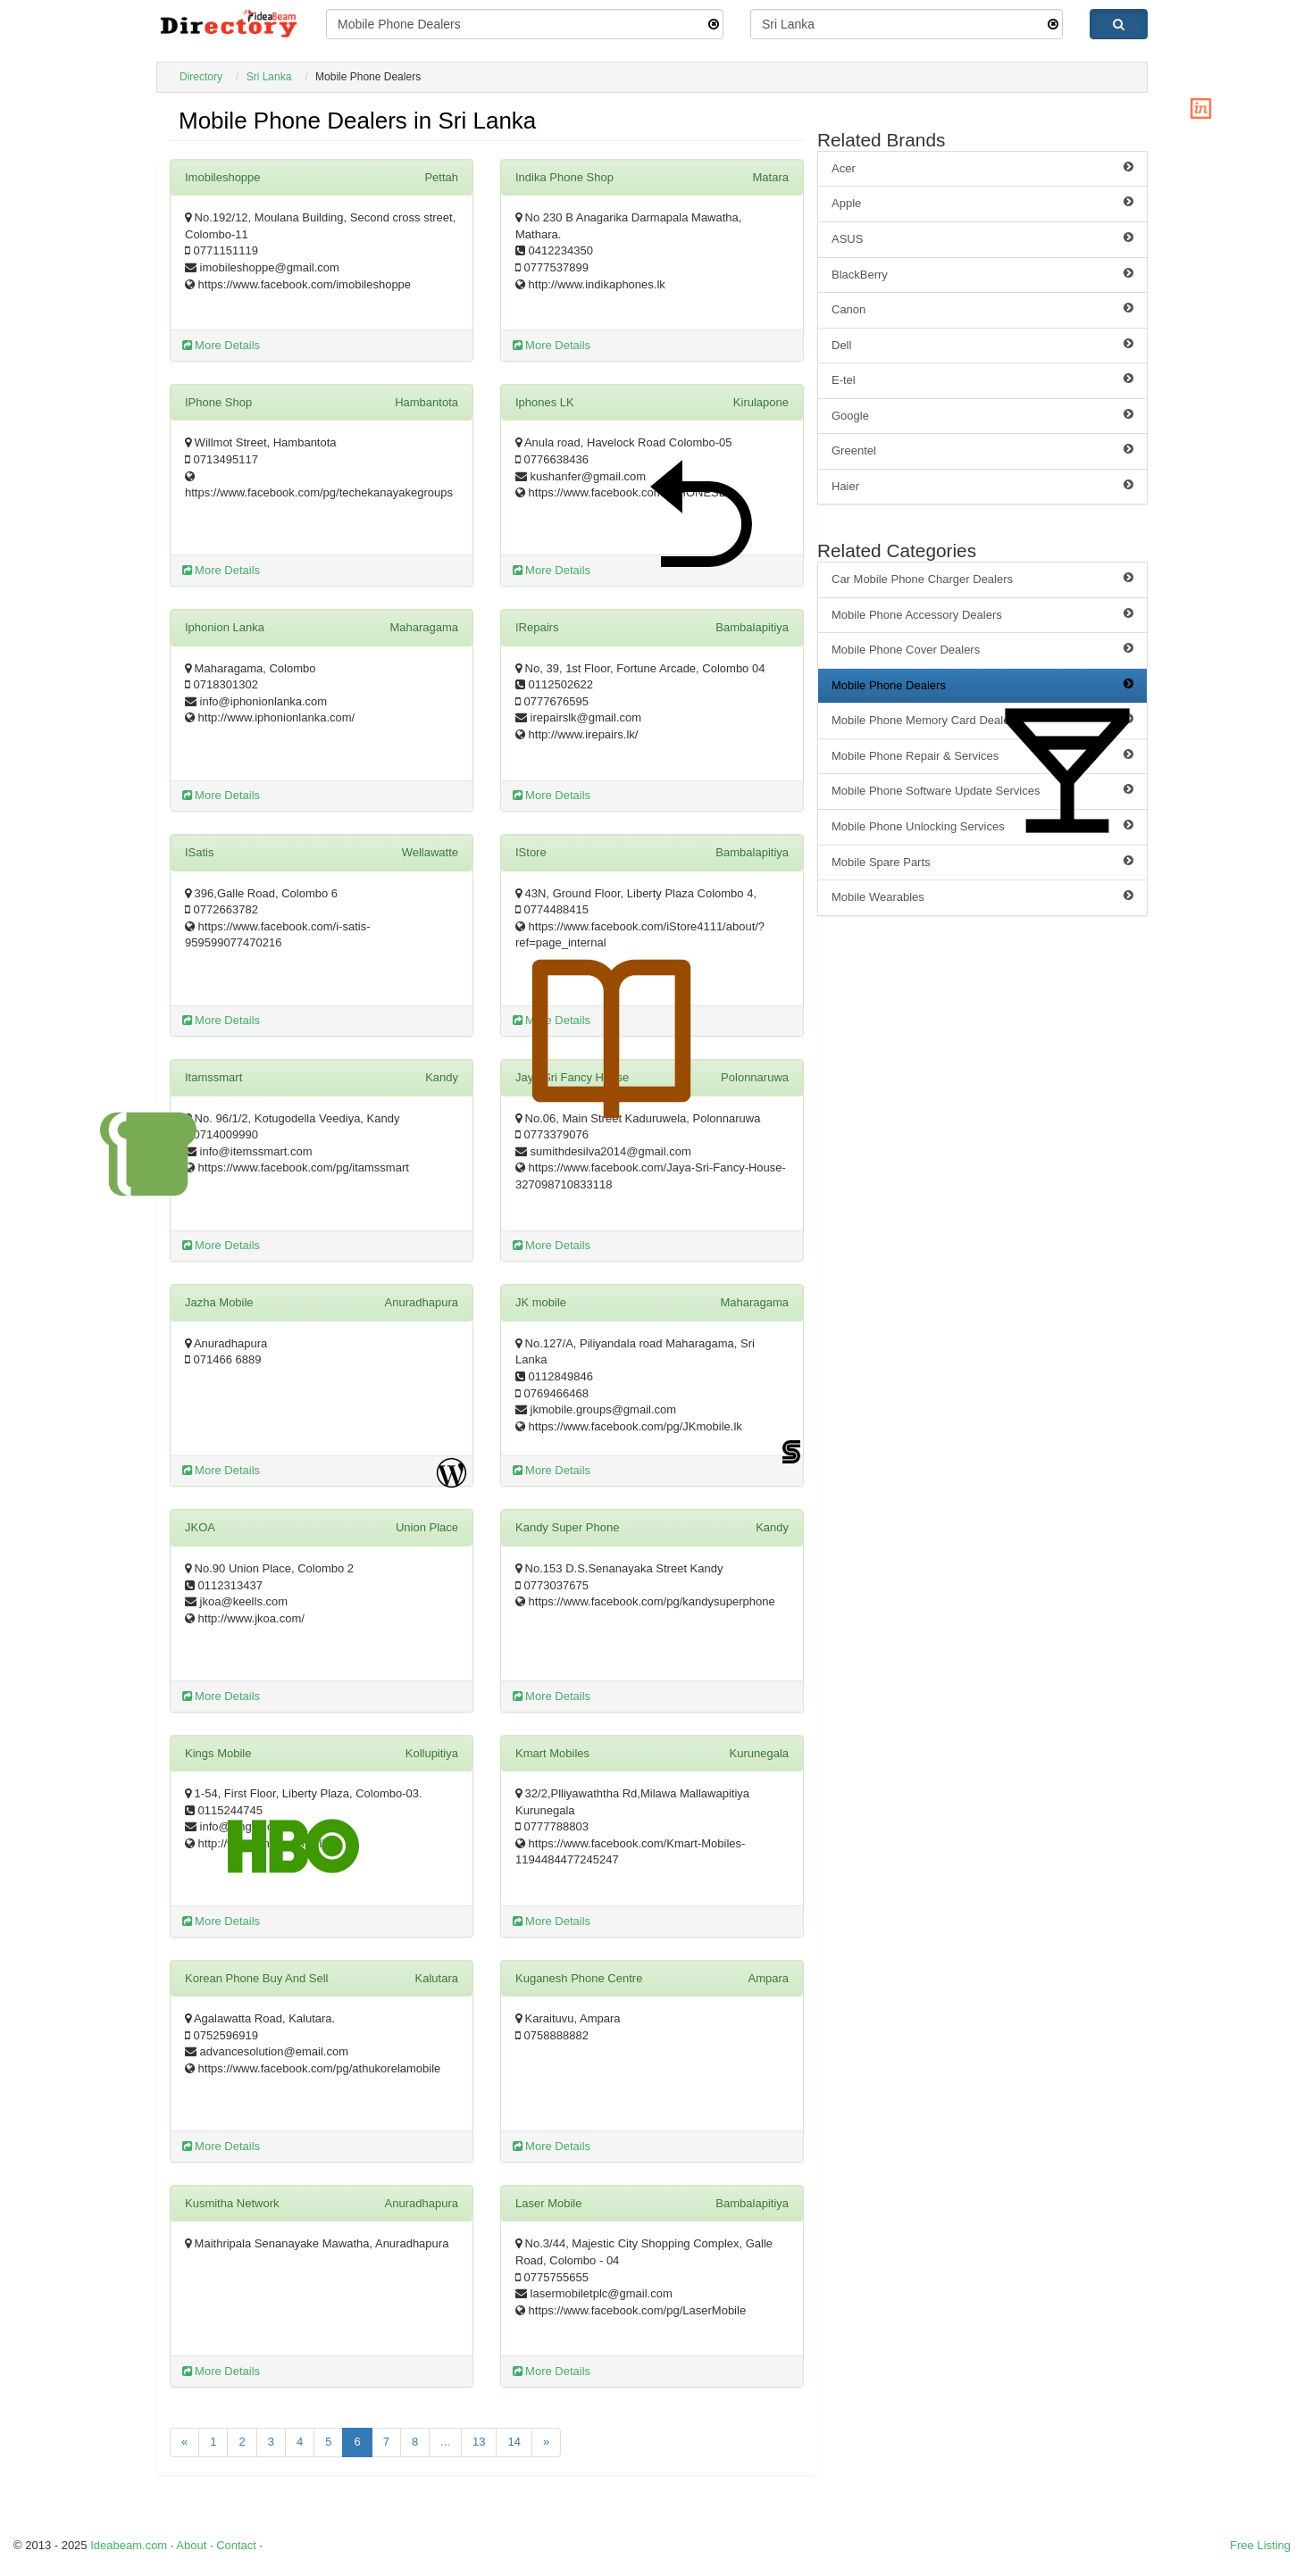 This screenshot has width=1304, height=2576. Describe the element at coordinates (451, 1472) in the screenshot. I see `wordpress logo` at that location.